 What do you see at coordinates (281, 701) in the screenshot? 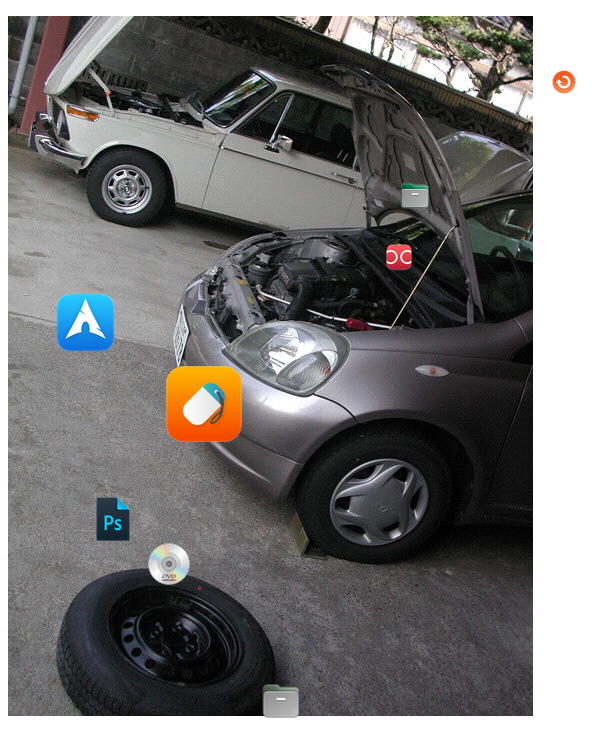
I see `open the file manager` at bounding box center [281, 701].